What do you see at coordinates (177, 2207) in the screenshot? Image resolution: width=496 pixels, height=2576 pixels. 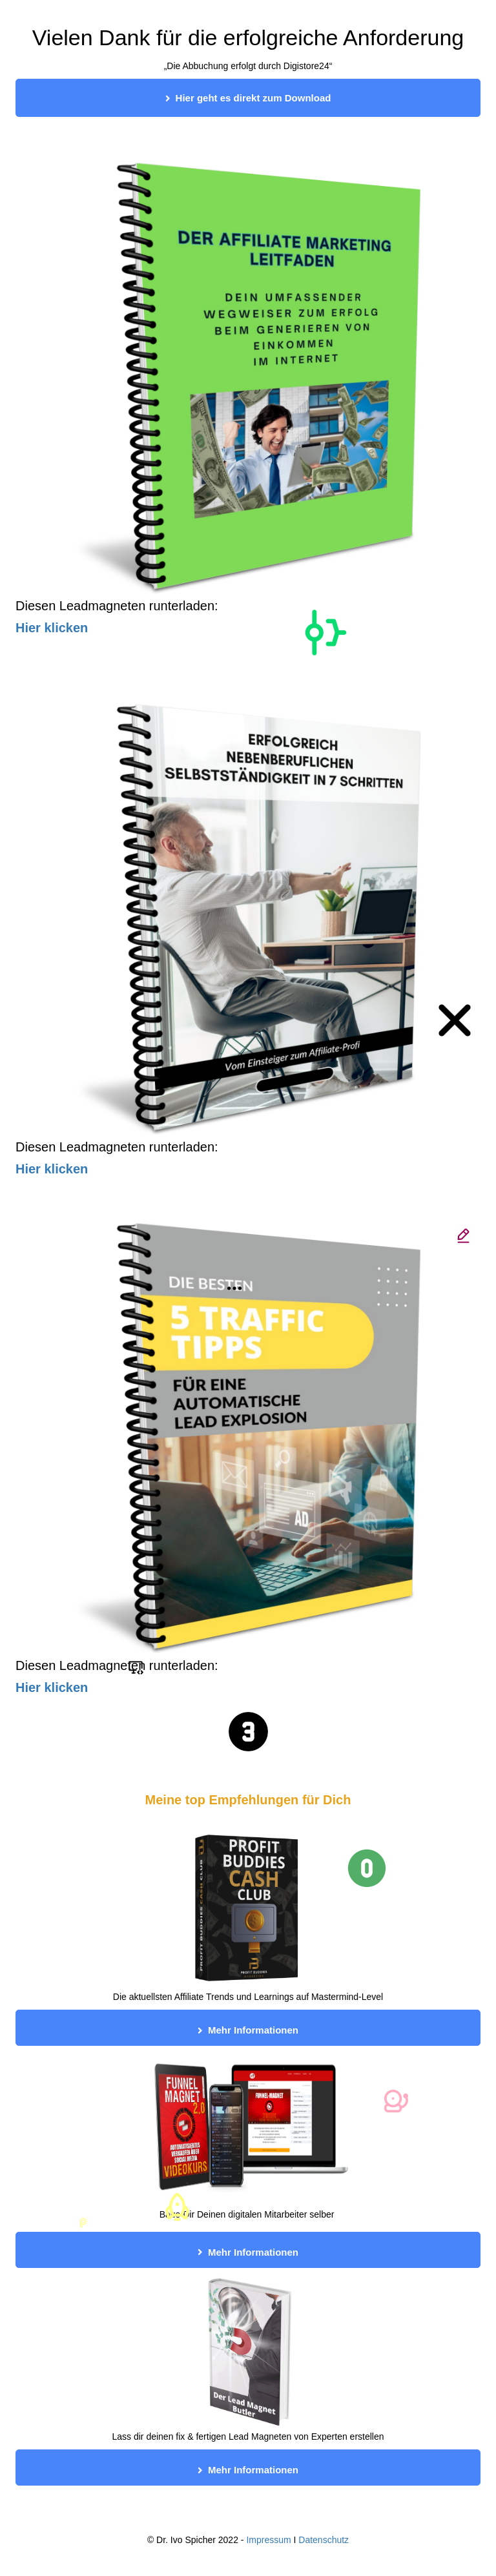 I see `launch or deploy an application` at bounding box center [177, 2207].